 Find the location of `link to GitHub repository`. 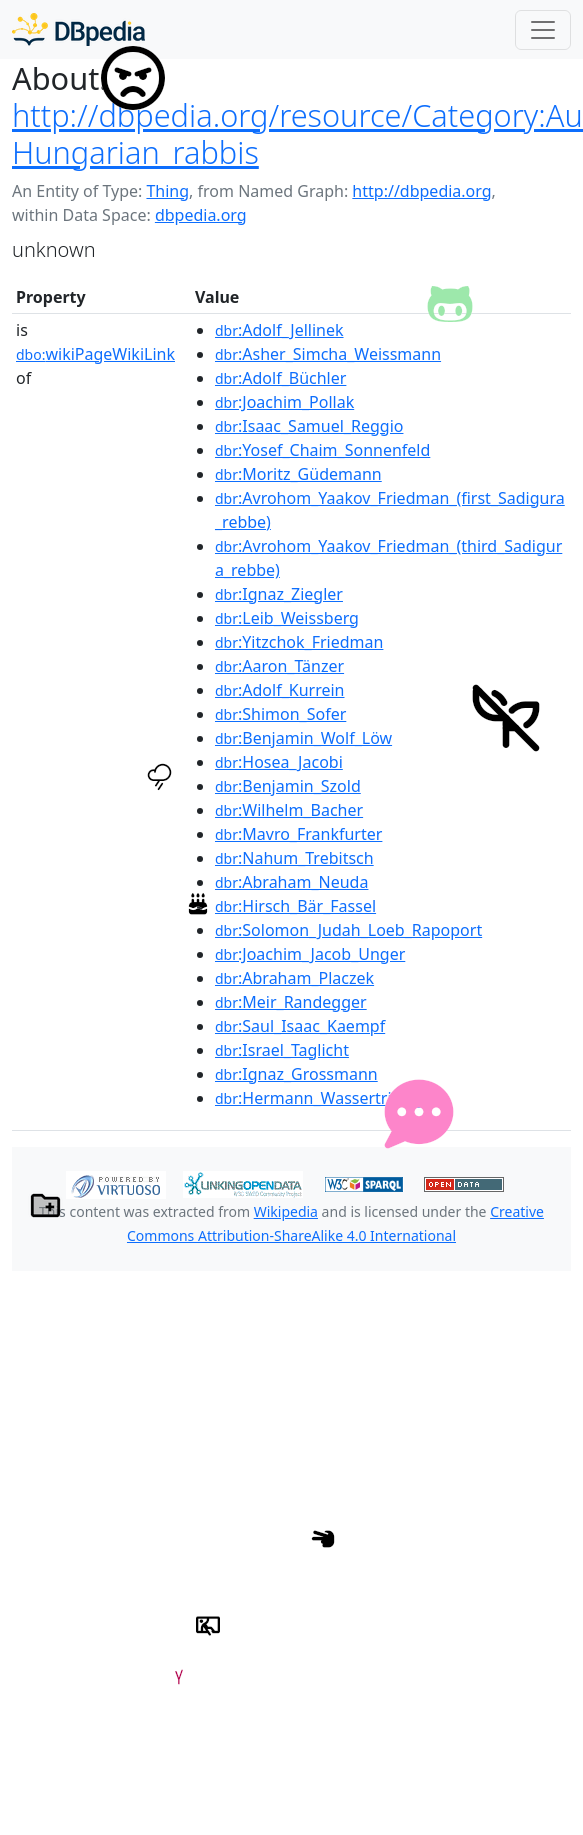

link to GitHub repository is located at coordinates (450, 304).